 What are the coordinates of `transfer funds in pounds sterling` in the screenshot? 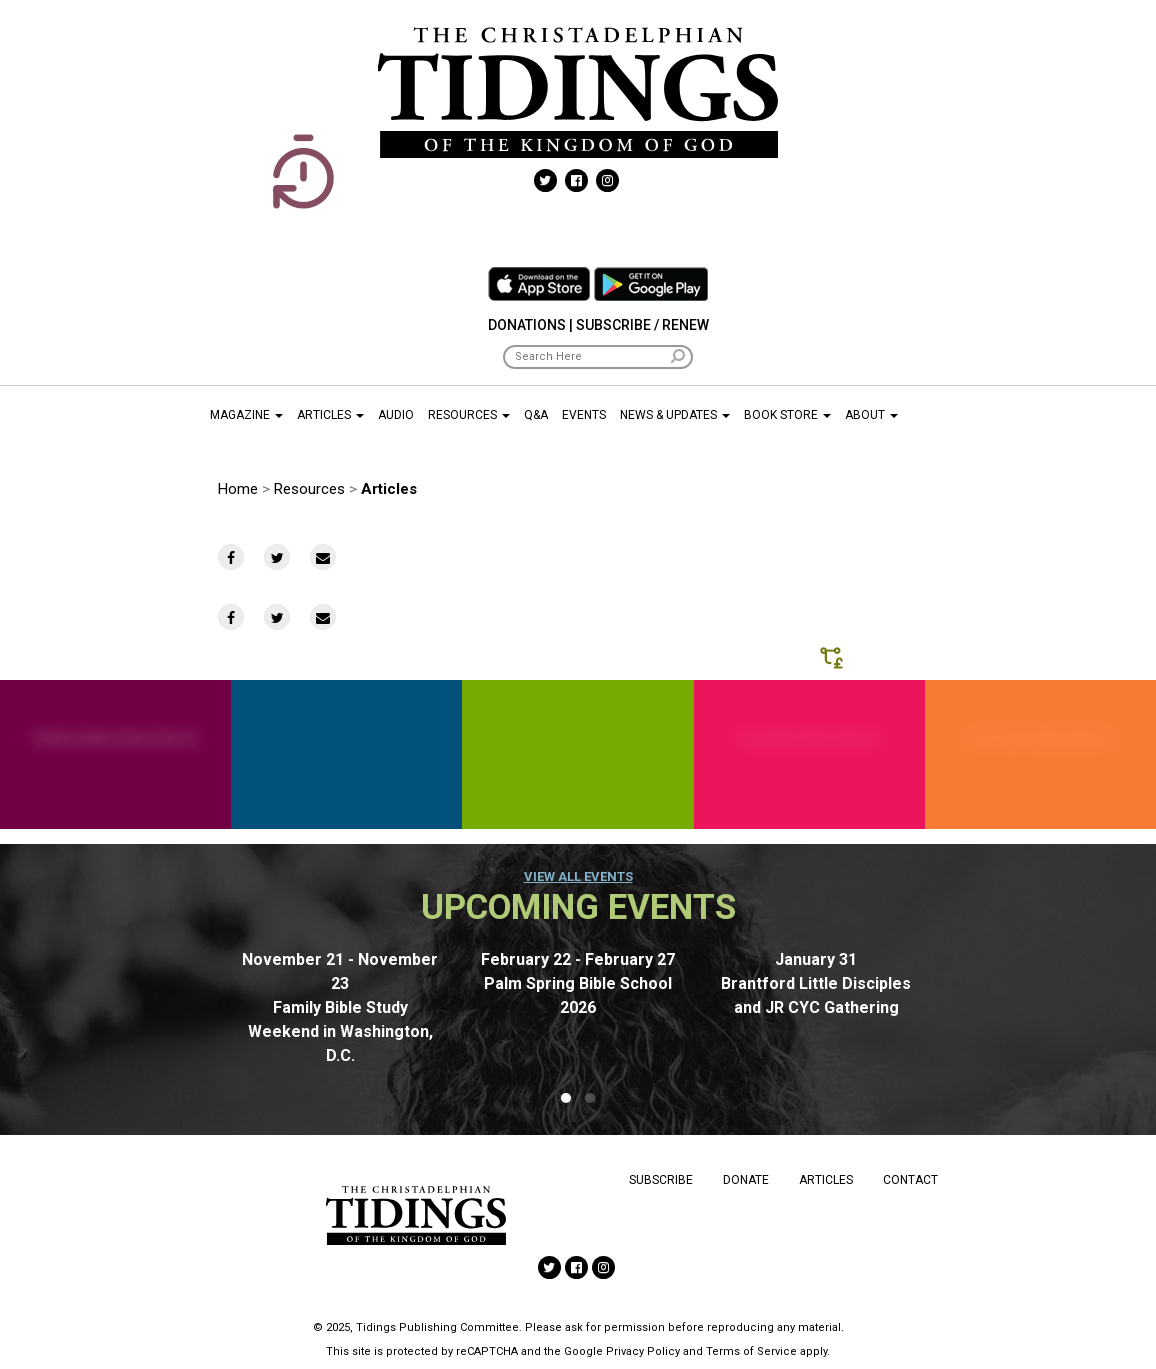 It's located at (831, 658).